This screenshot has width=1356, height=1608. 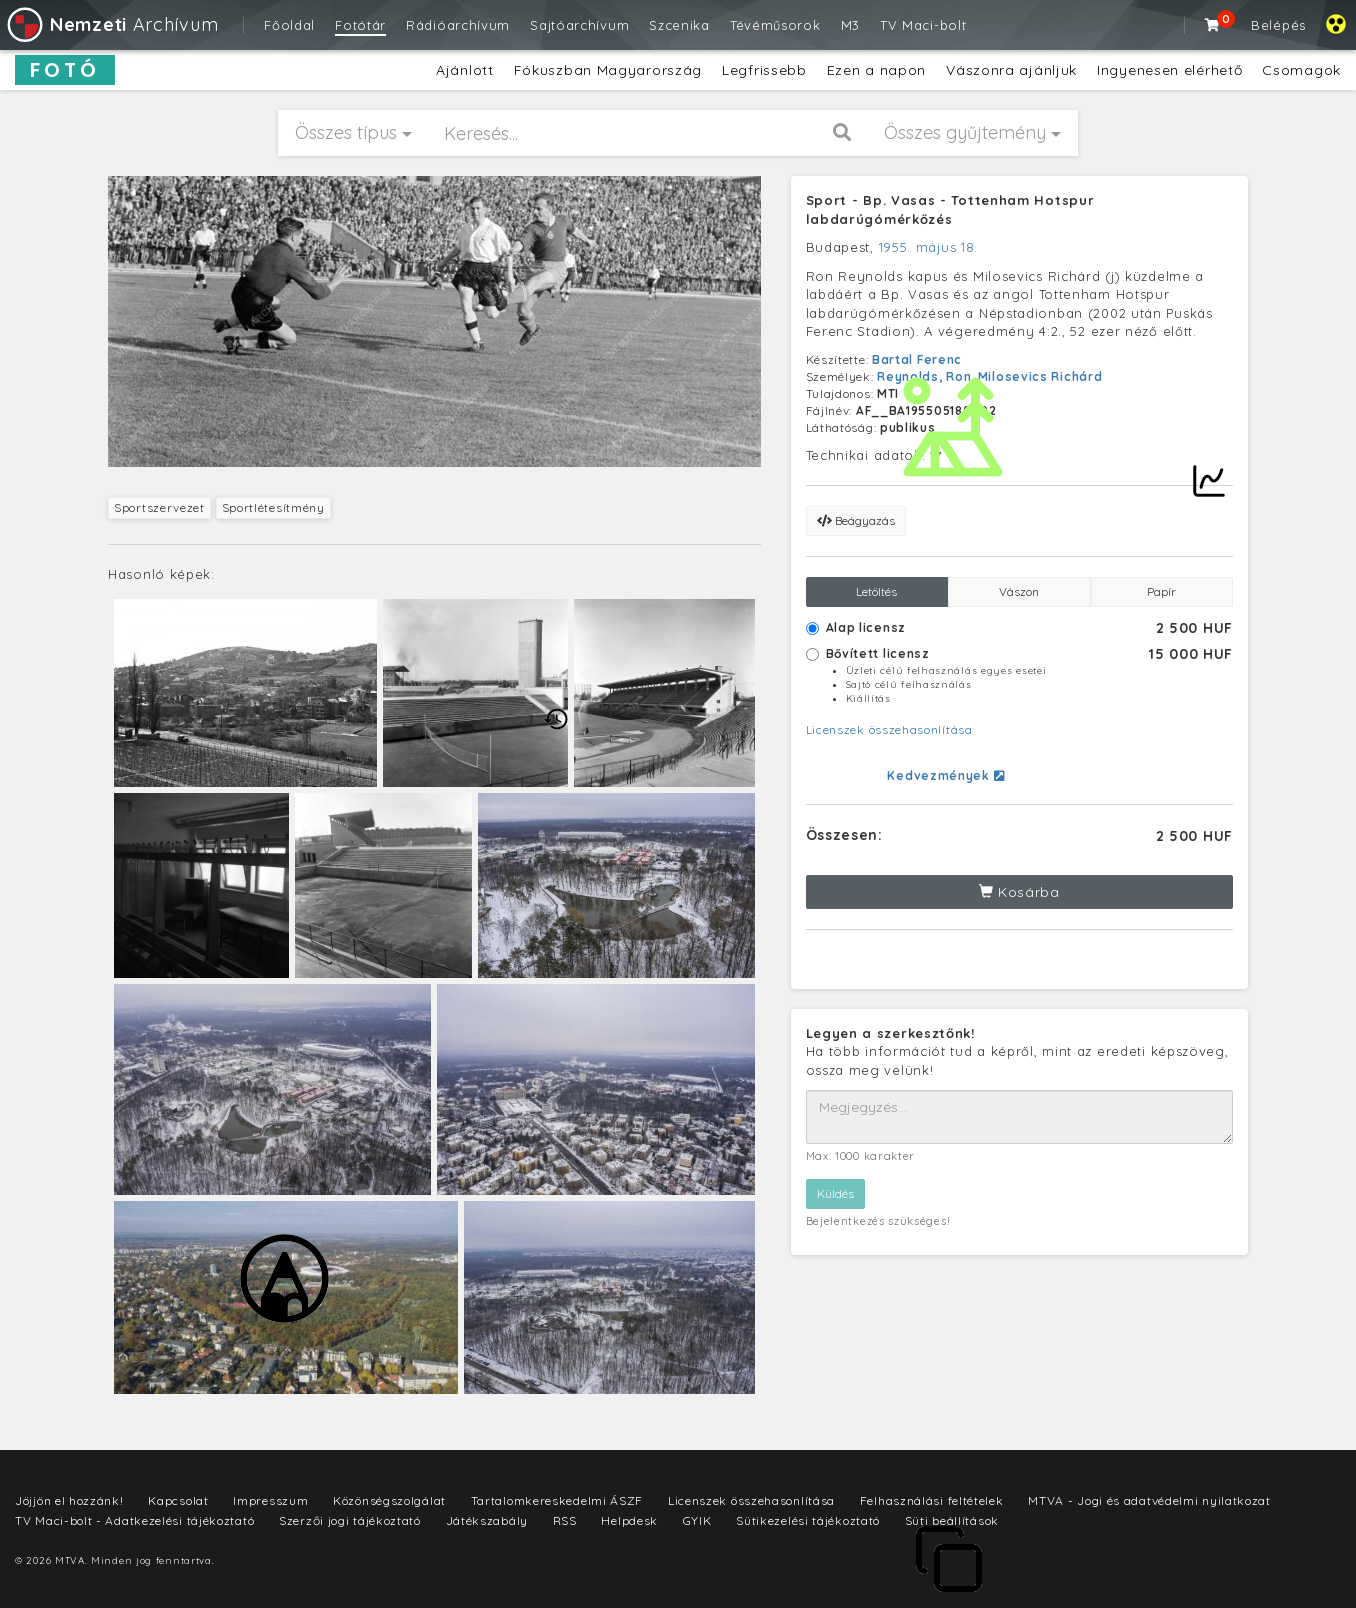 I want to click on copy to clipboard, so click(x=949, y=1559).